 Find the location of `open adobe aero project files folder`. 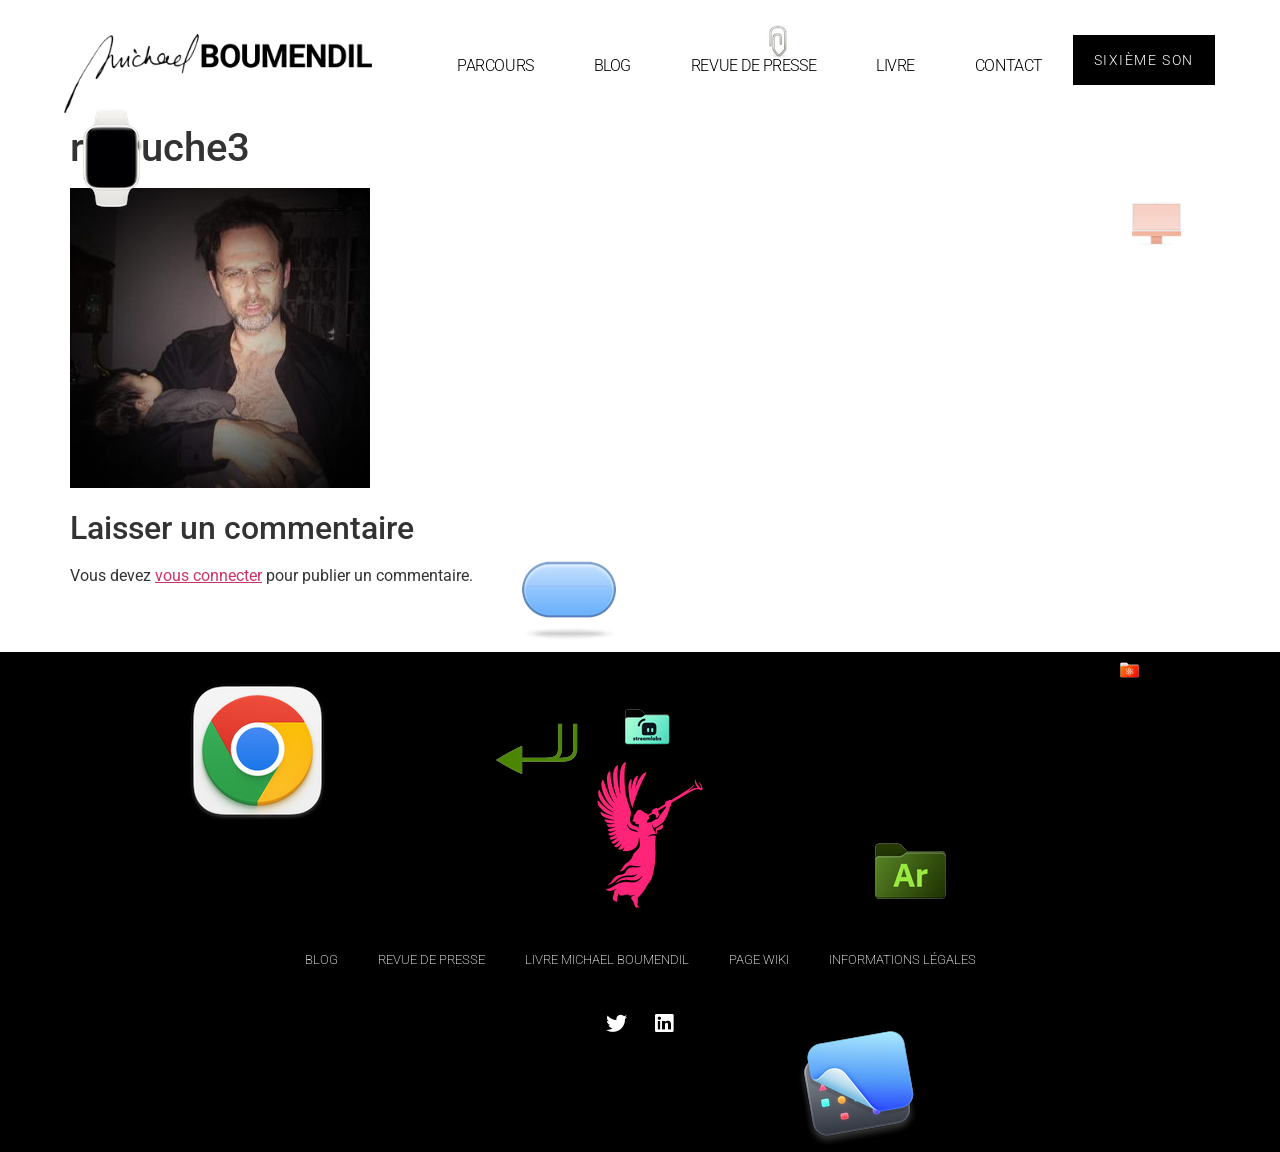

open adobe aero project files folder is located at coordinates (910, 873).